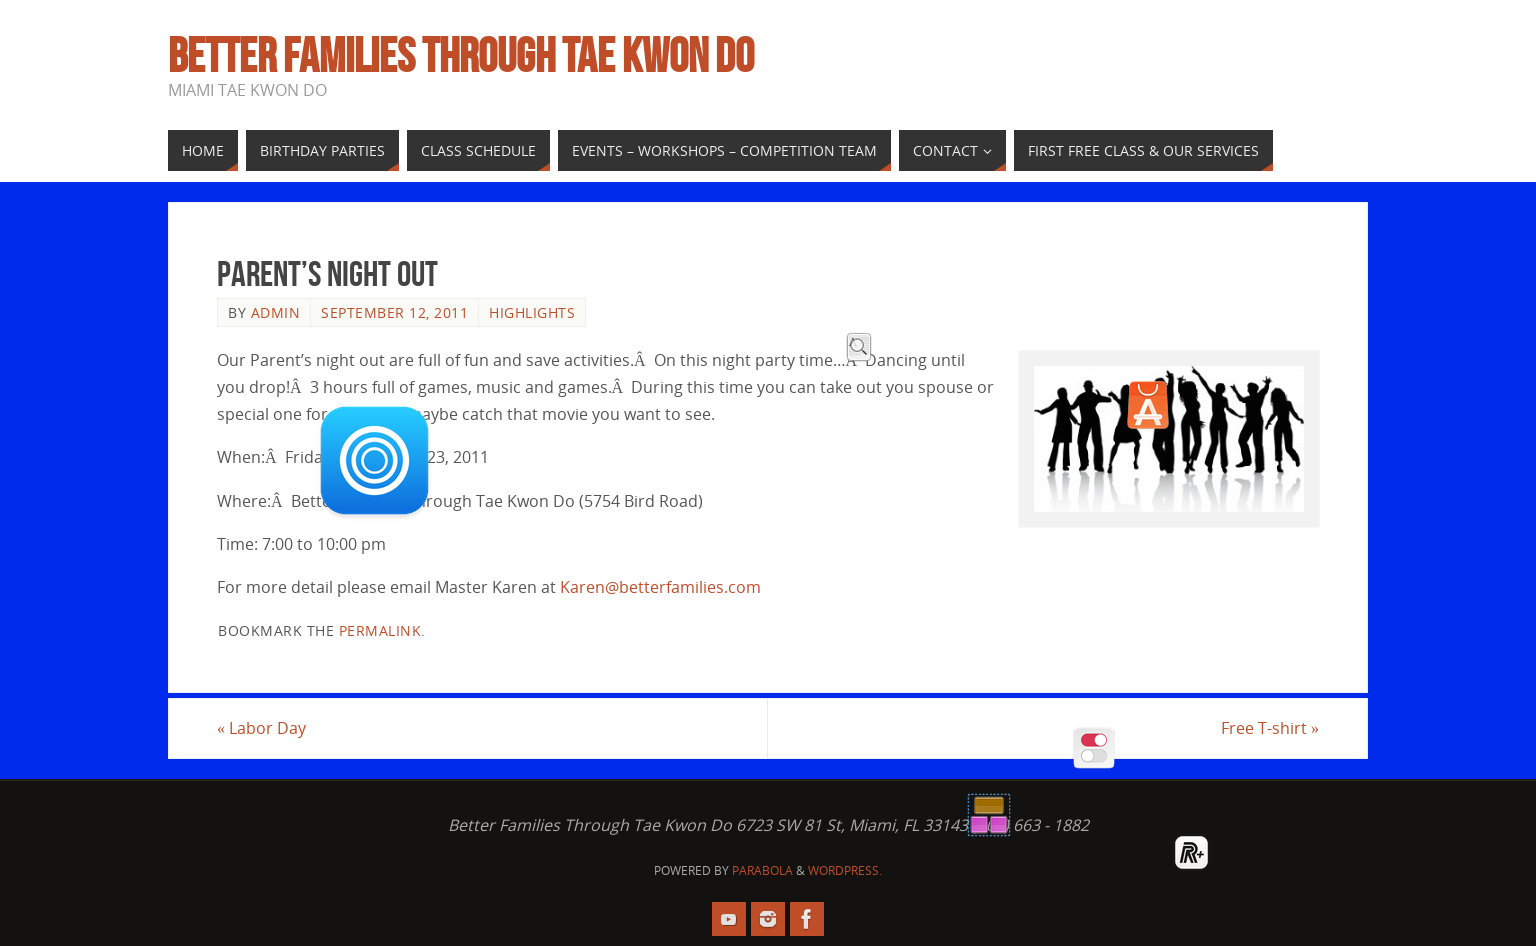  Describe the element at coordinates (989, 815) in the screenshot. I see `select all items in the current view` at that location.